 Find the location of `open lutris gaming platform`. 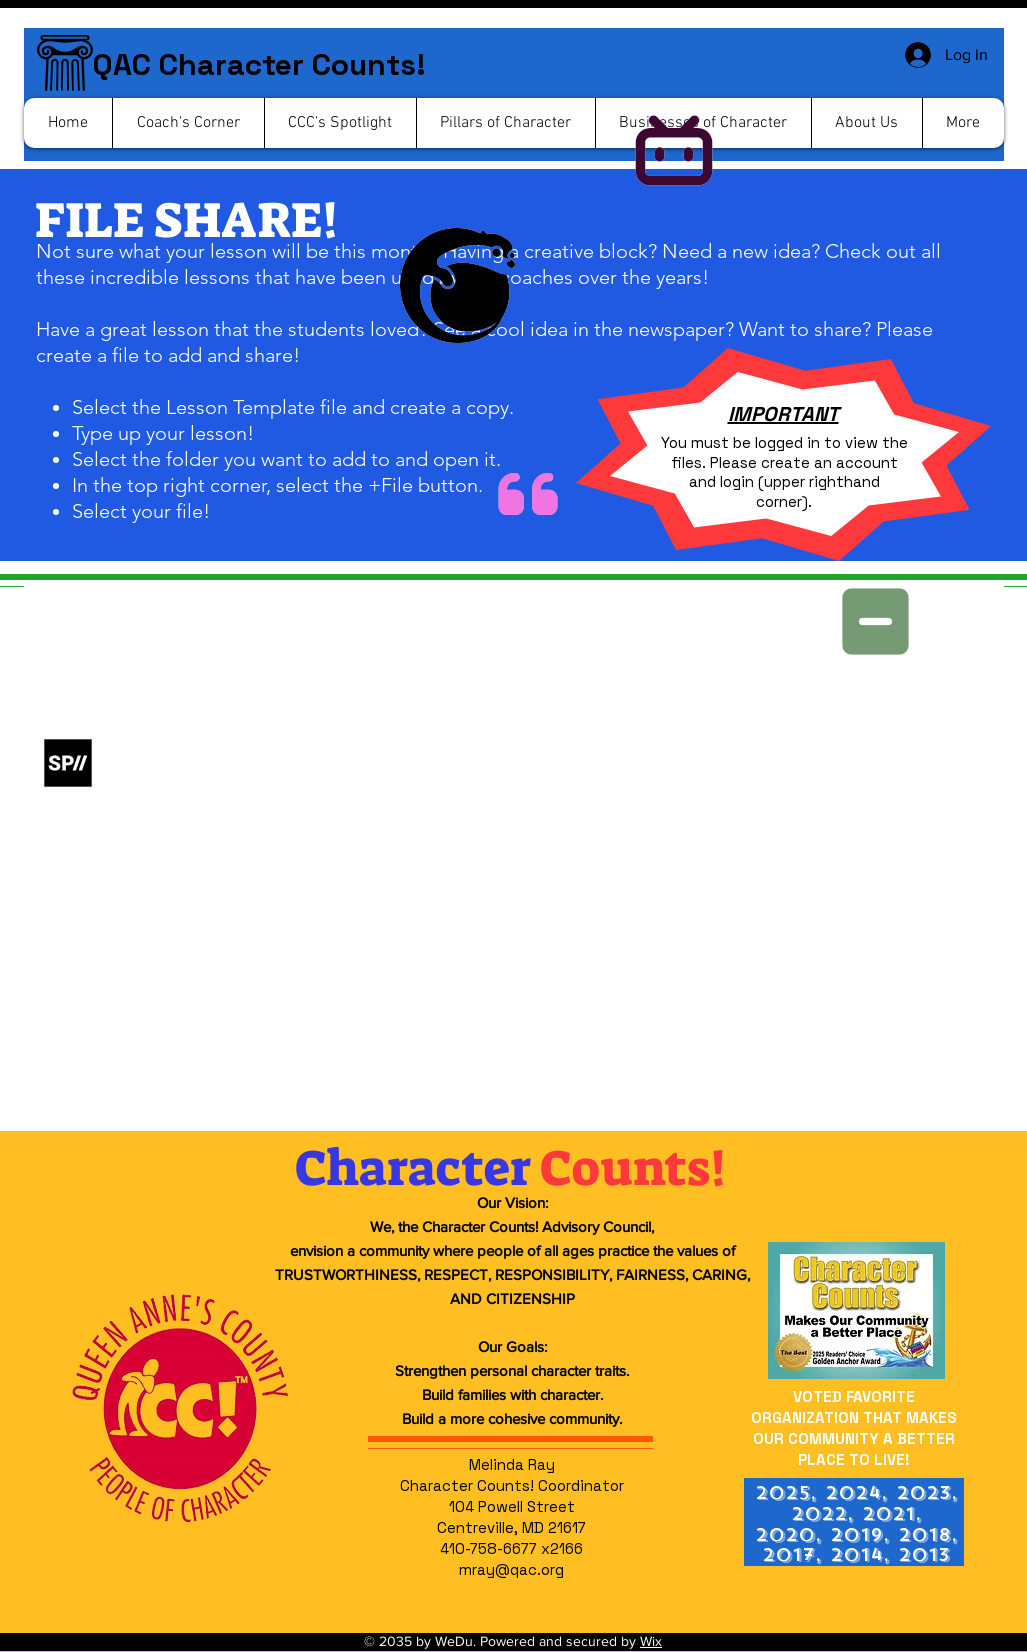

open lutris gaming platform is located at coordinates (457, 285).